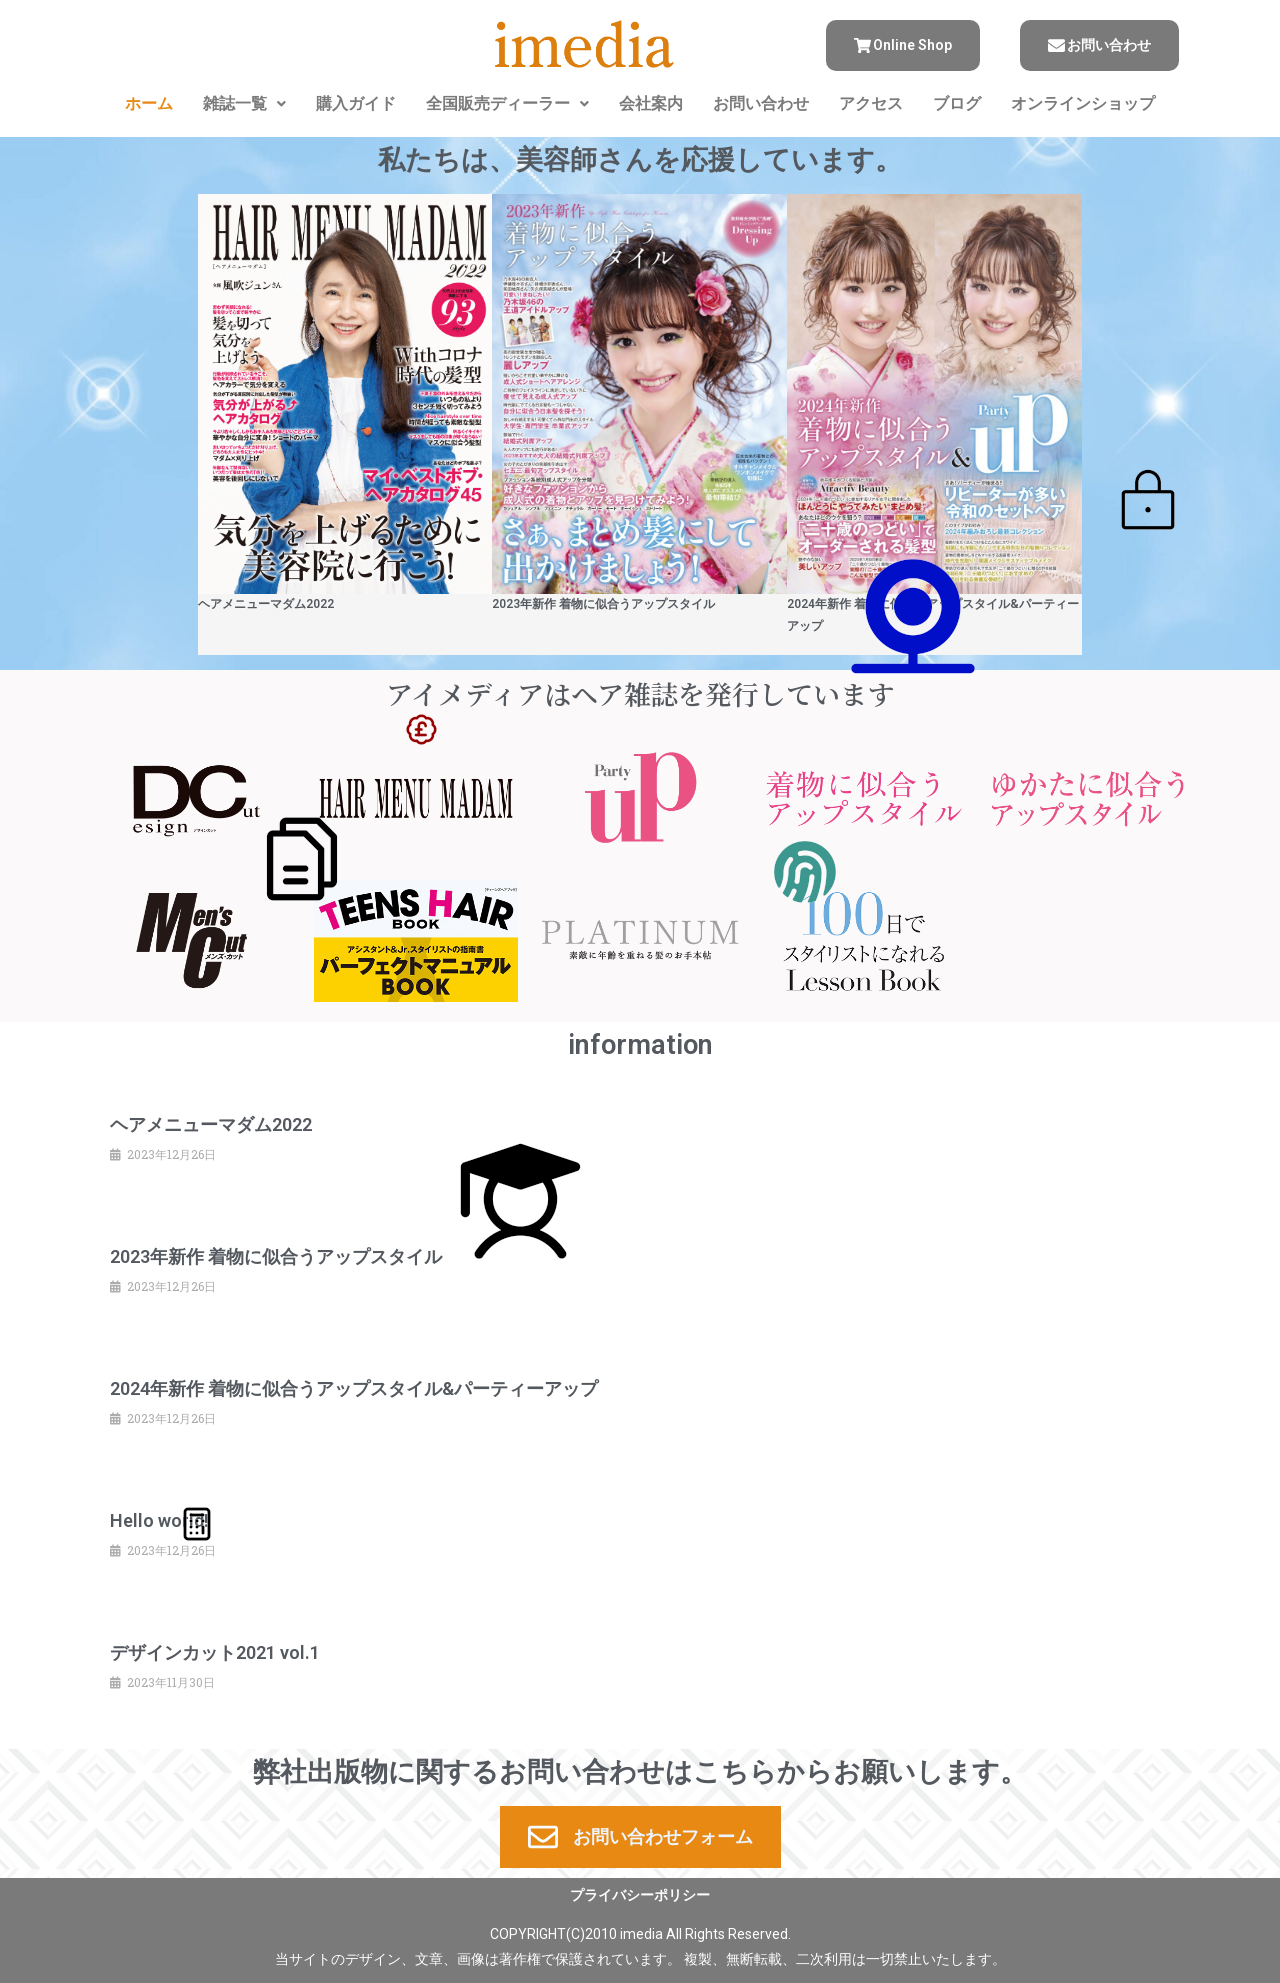 This screenshot has width=1280, height=1983. Describe the element at coordinates (1148, 503) in the screenshot. I see `indicates a locked or secured item` at that location.